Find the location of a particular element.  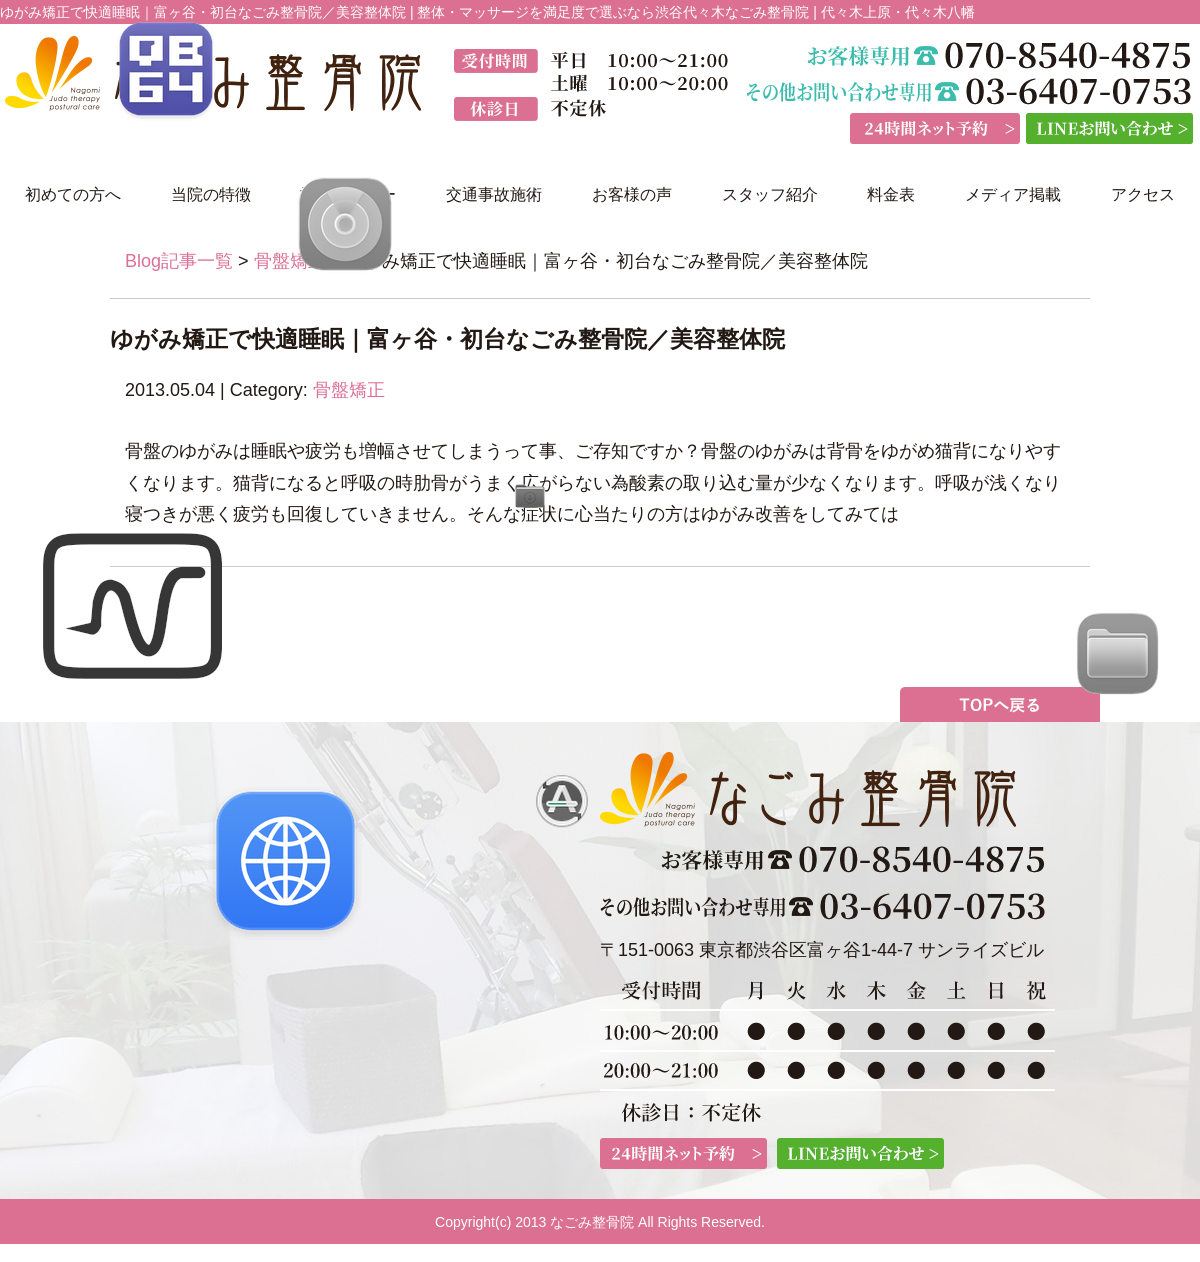

launch the QB64 programming environment is located at coordinates (166, 69).